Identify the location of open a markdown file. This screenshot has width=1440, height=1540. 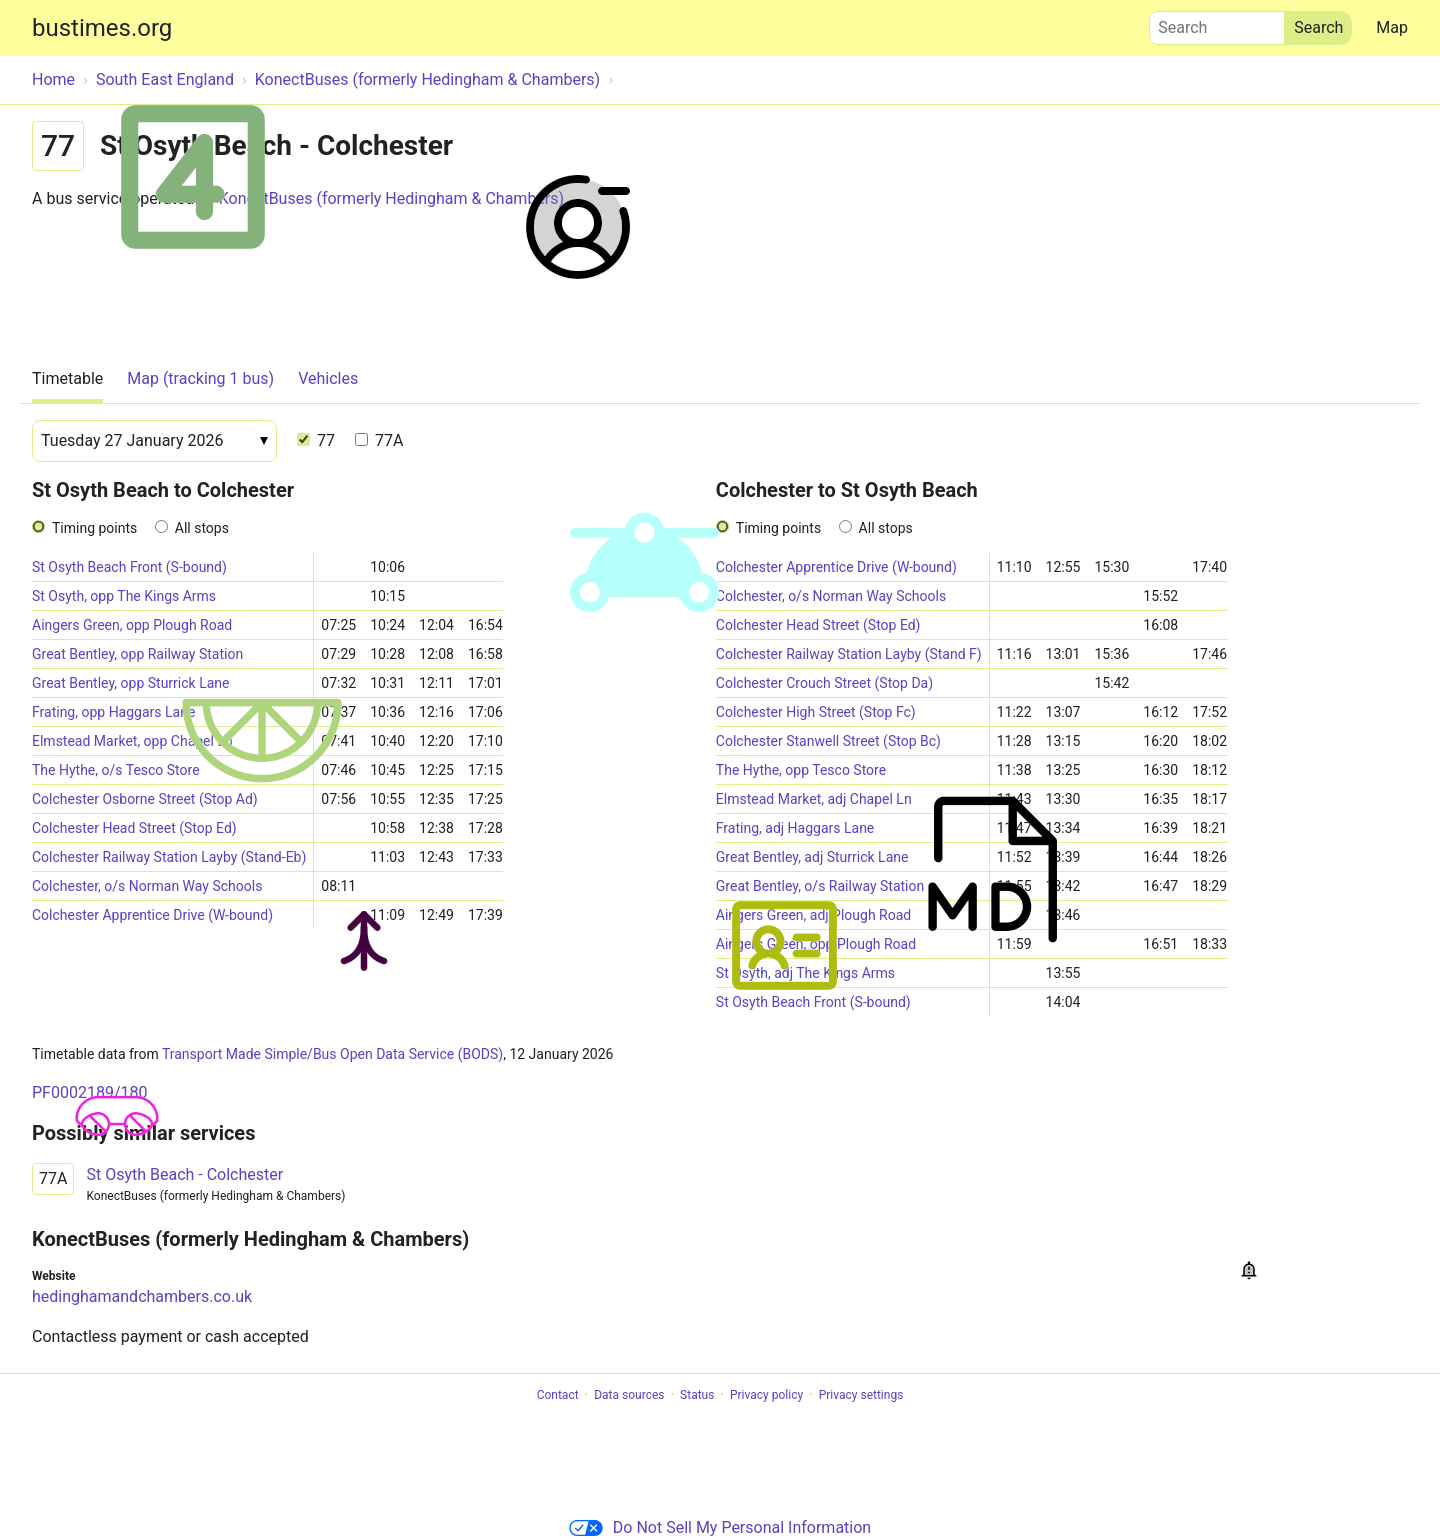
(995, 869).